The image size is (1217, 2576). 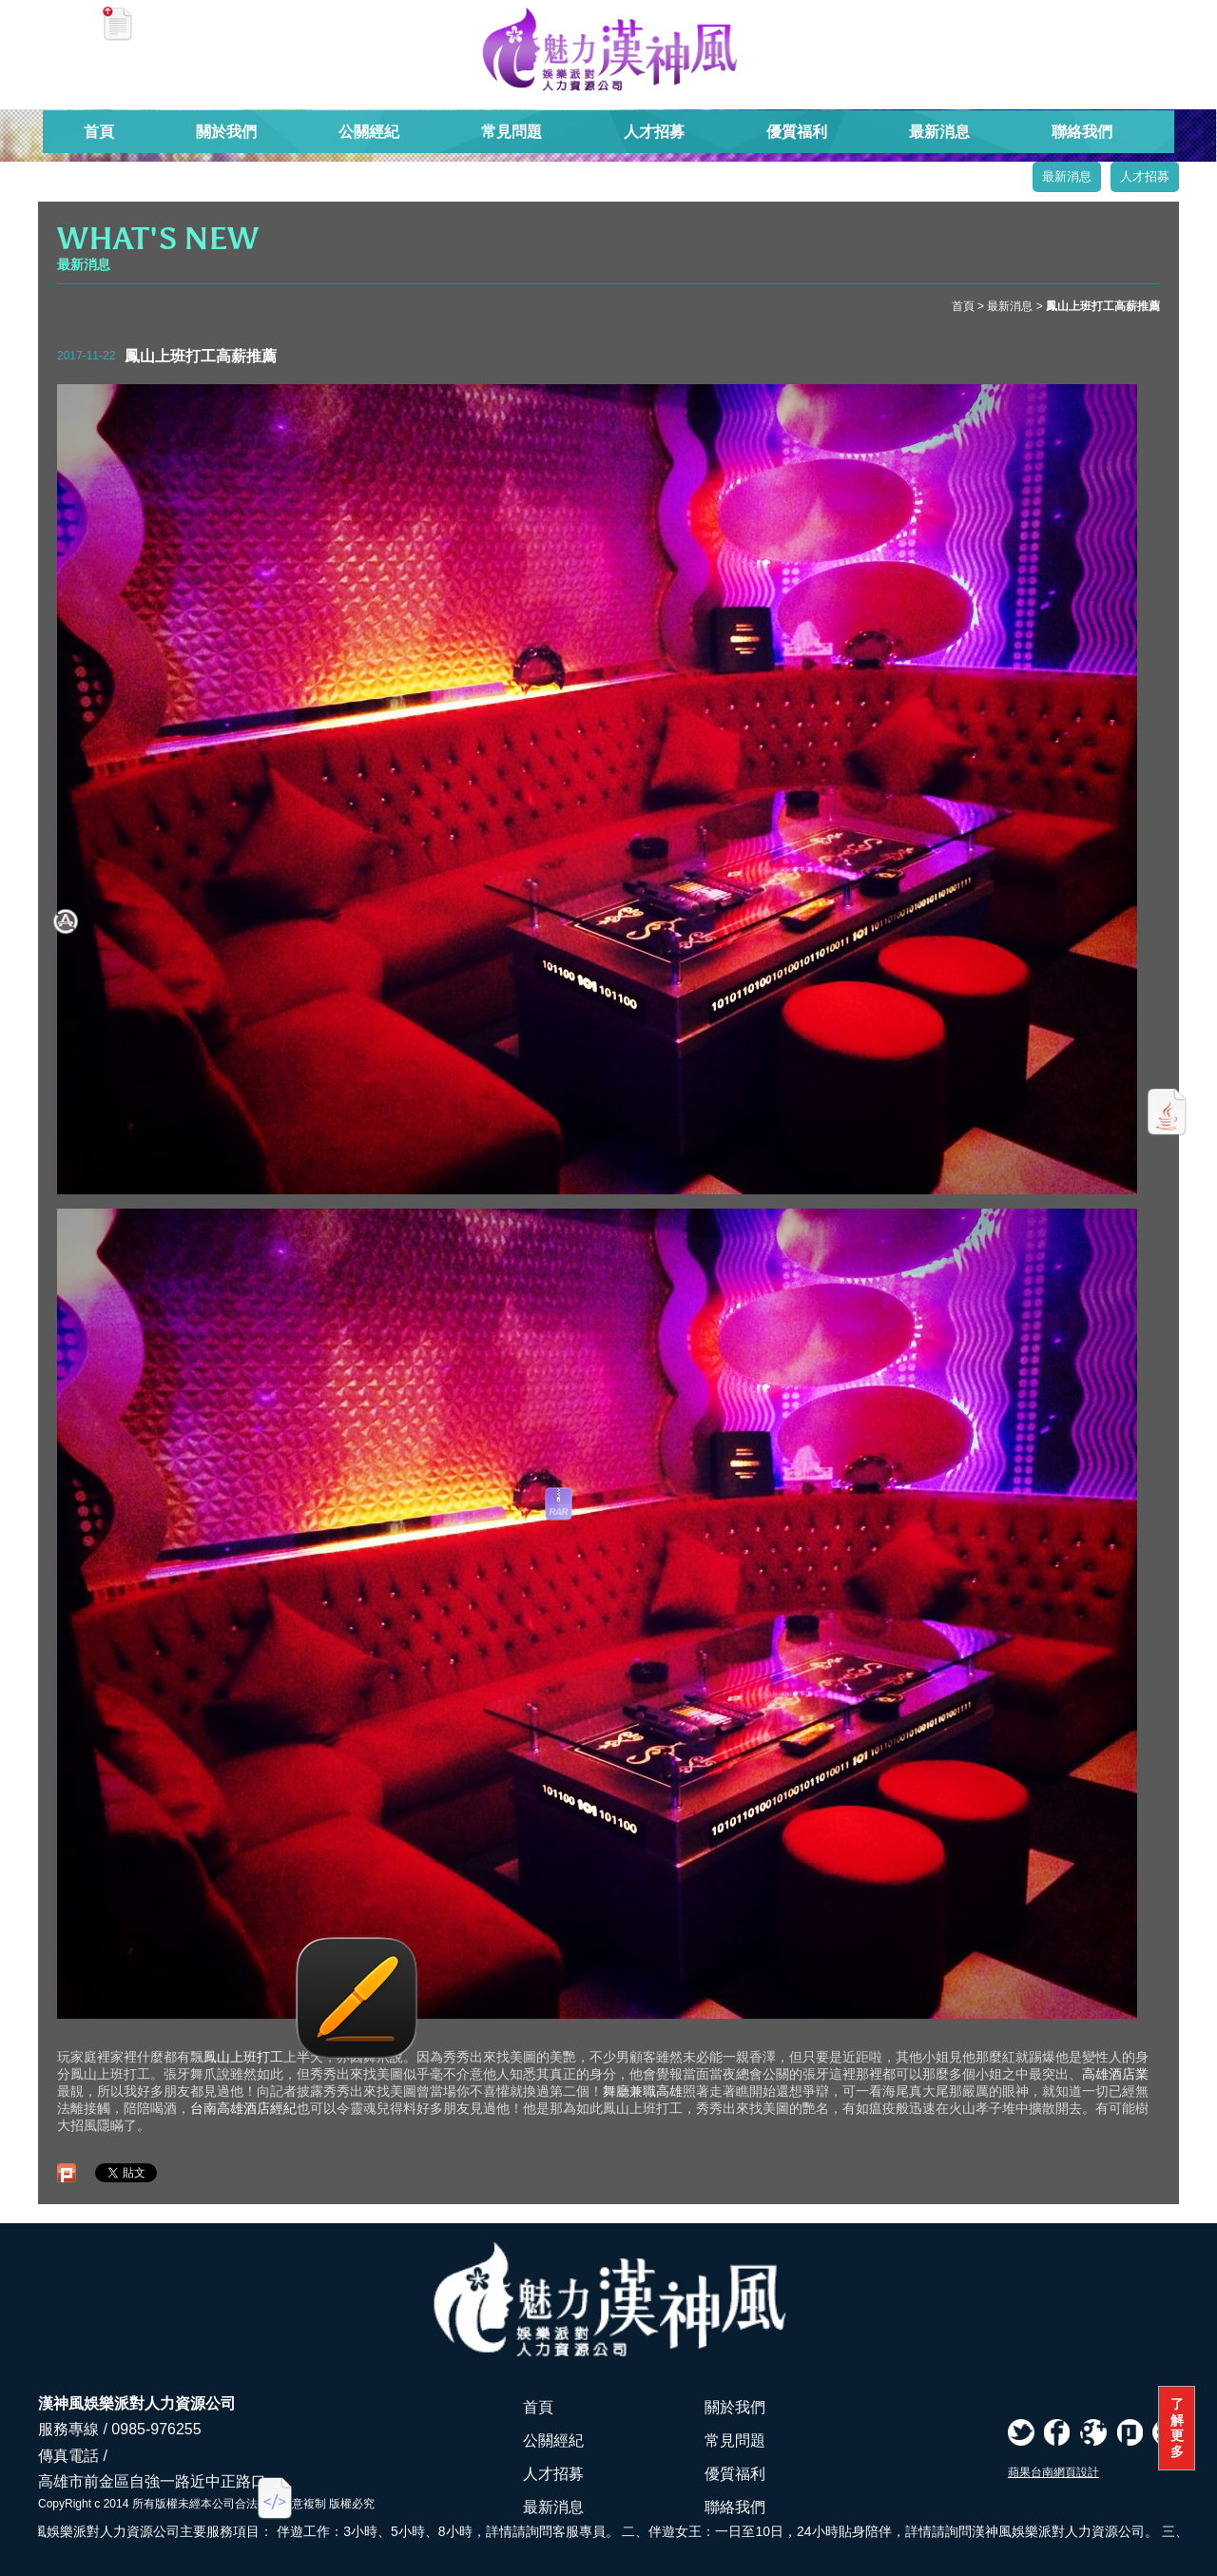 What do you see at coordinates (275, 2498) in the screenshot?
I see `an HTML or web page file` at bounding box center [275, 2498].